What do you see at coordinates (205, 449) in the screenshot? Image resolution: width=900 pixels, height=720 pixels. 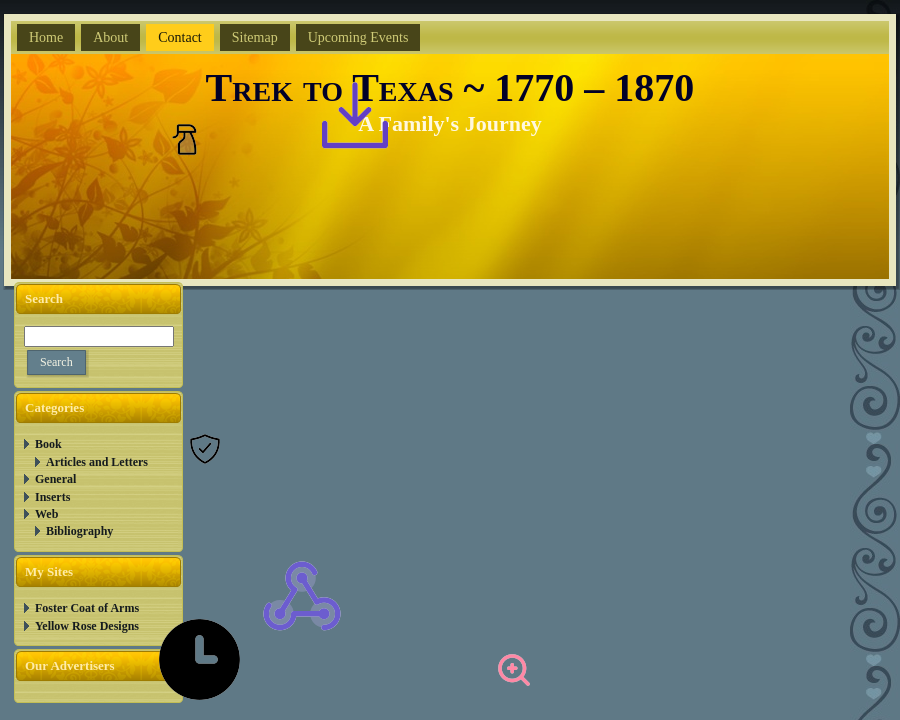 I see `indicates verified security or protection status` at bounding box center [205, 449].